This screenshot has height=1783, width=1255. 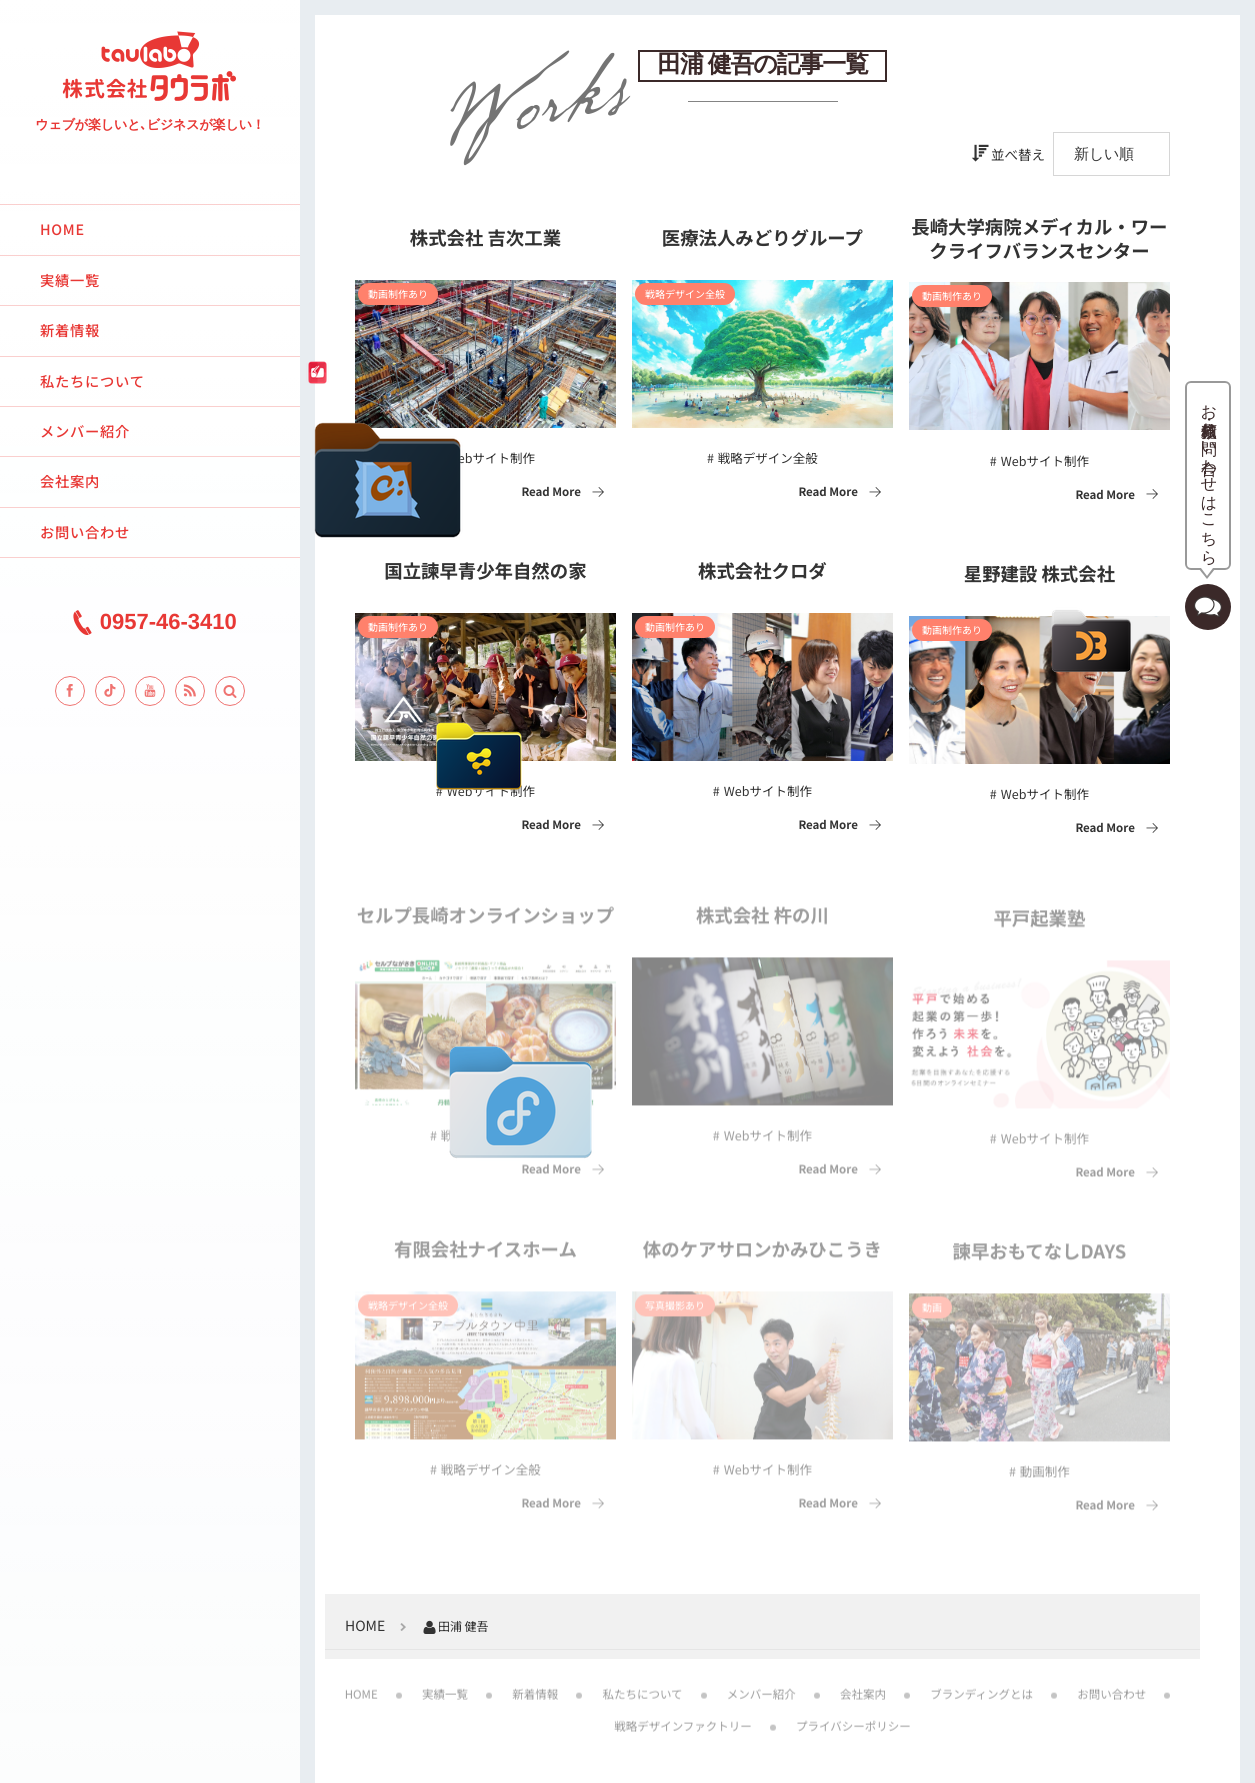 What do you see at coordinates (317, 372) in the screenshot?
I see `an EPS image file` at bounding box center [317, 372].